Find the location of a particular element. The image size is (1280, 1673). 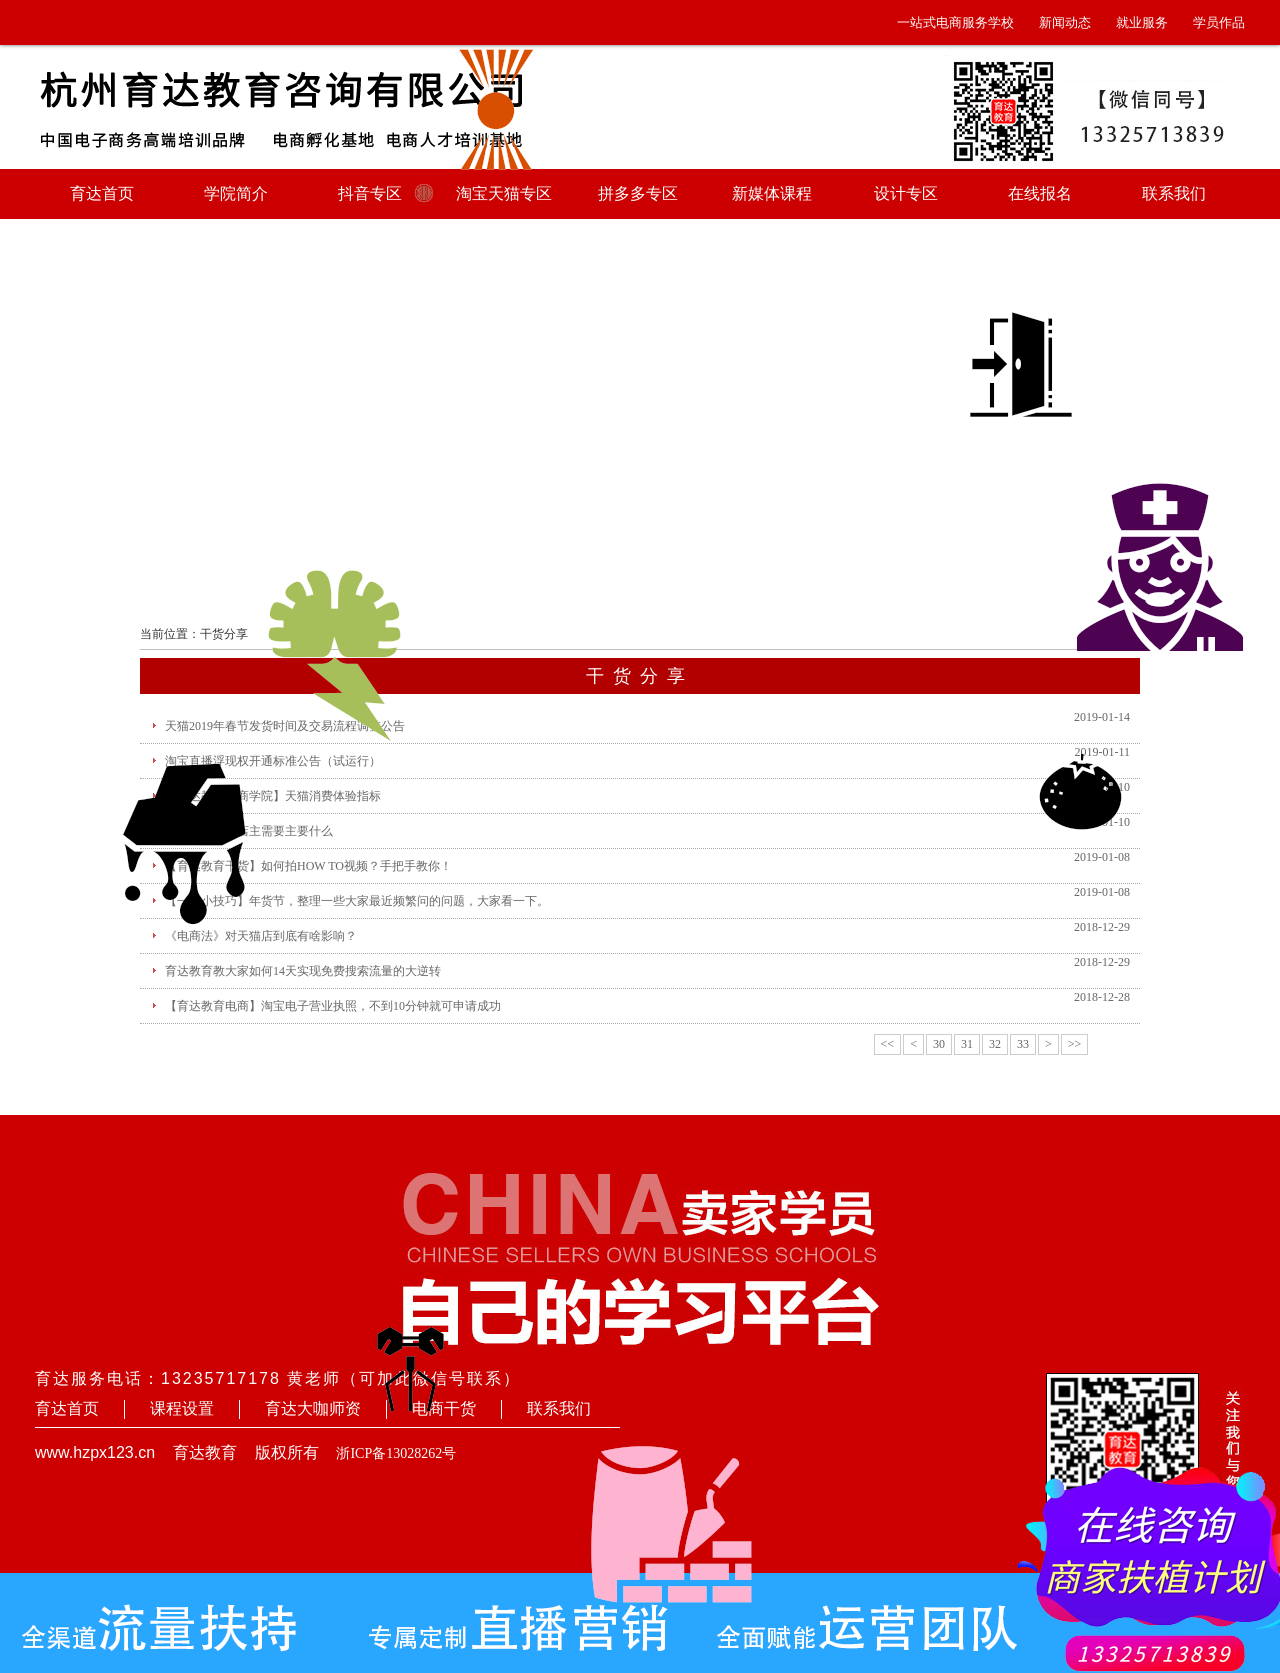

indicates a cave or cavern environment is located at coordinates (189, 843).